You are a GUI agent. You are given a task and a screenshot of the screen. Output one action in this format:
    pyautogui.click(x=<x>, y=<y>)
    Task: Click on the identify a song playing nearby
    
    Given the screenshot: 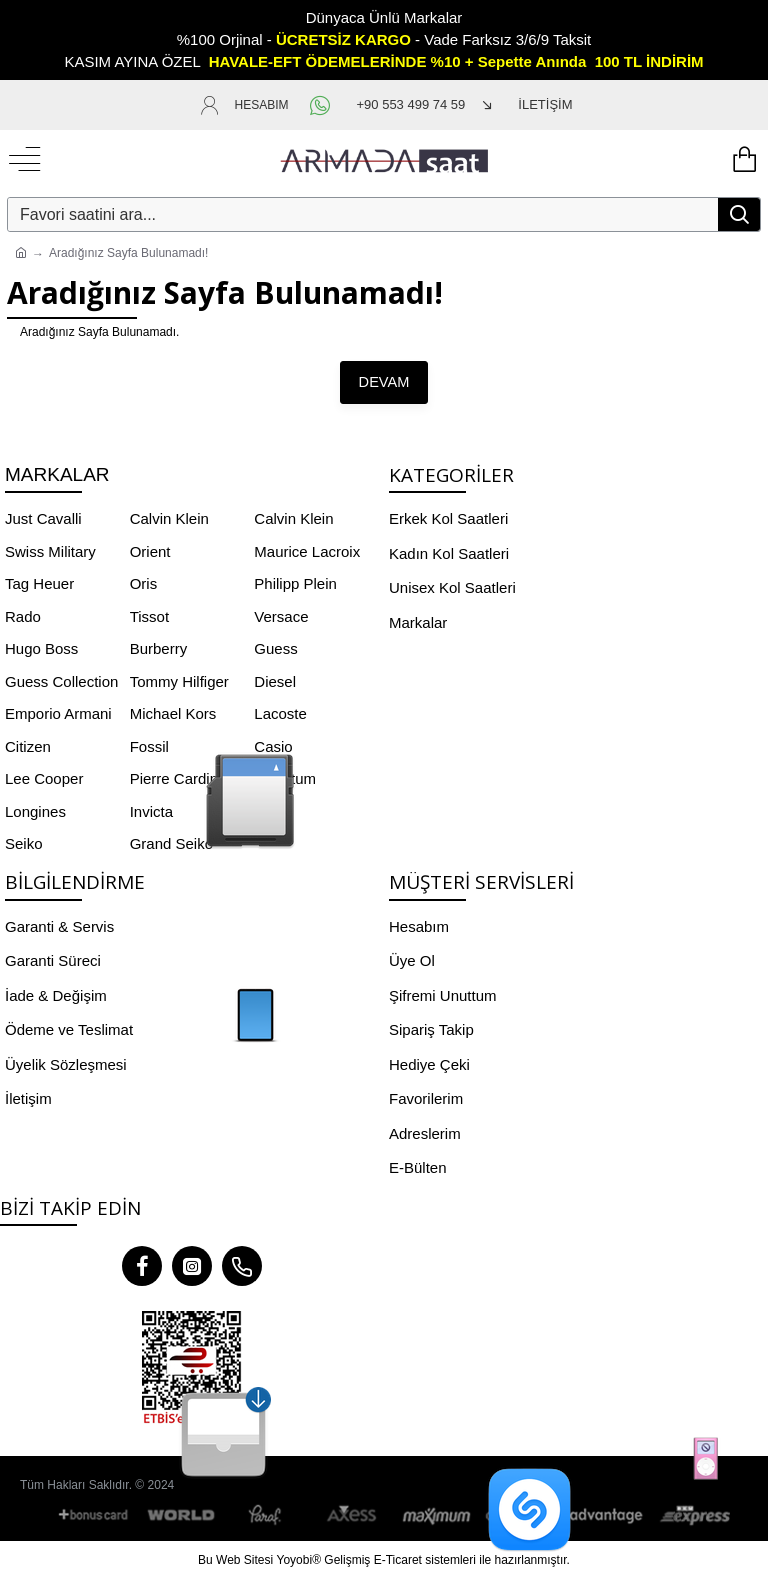 What is the action you would take?
    pyautogui.click(x=529, y=1509)
    